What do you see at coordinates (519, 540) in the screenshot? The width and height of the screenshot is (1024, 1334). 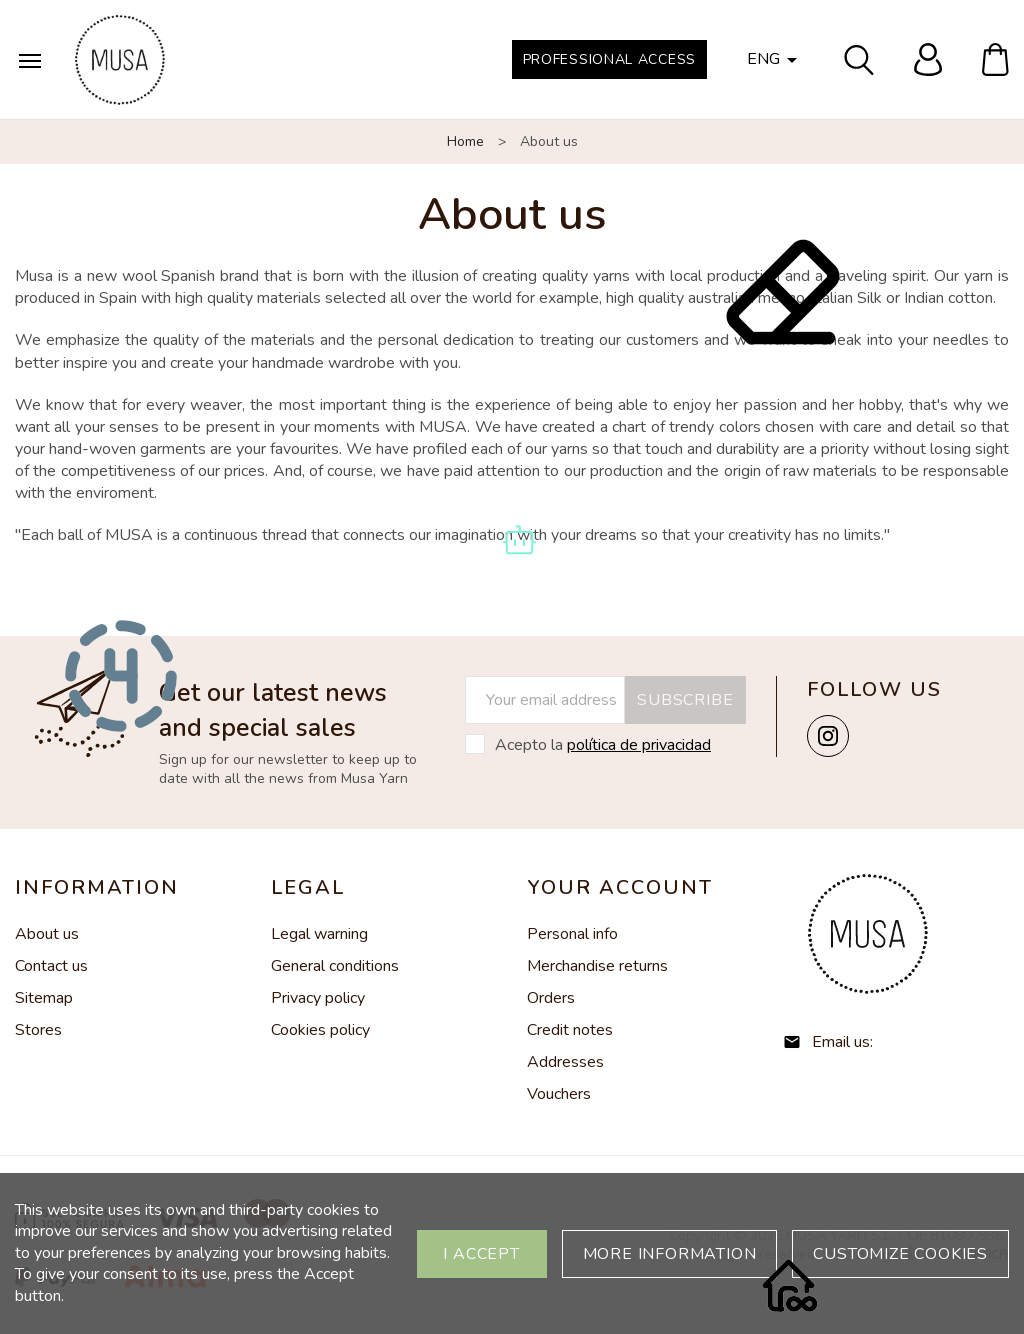 I see `view dependabot alerts and automated dependency updates` at bounding box center [519, 540].